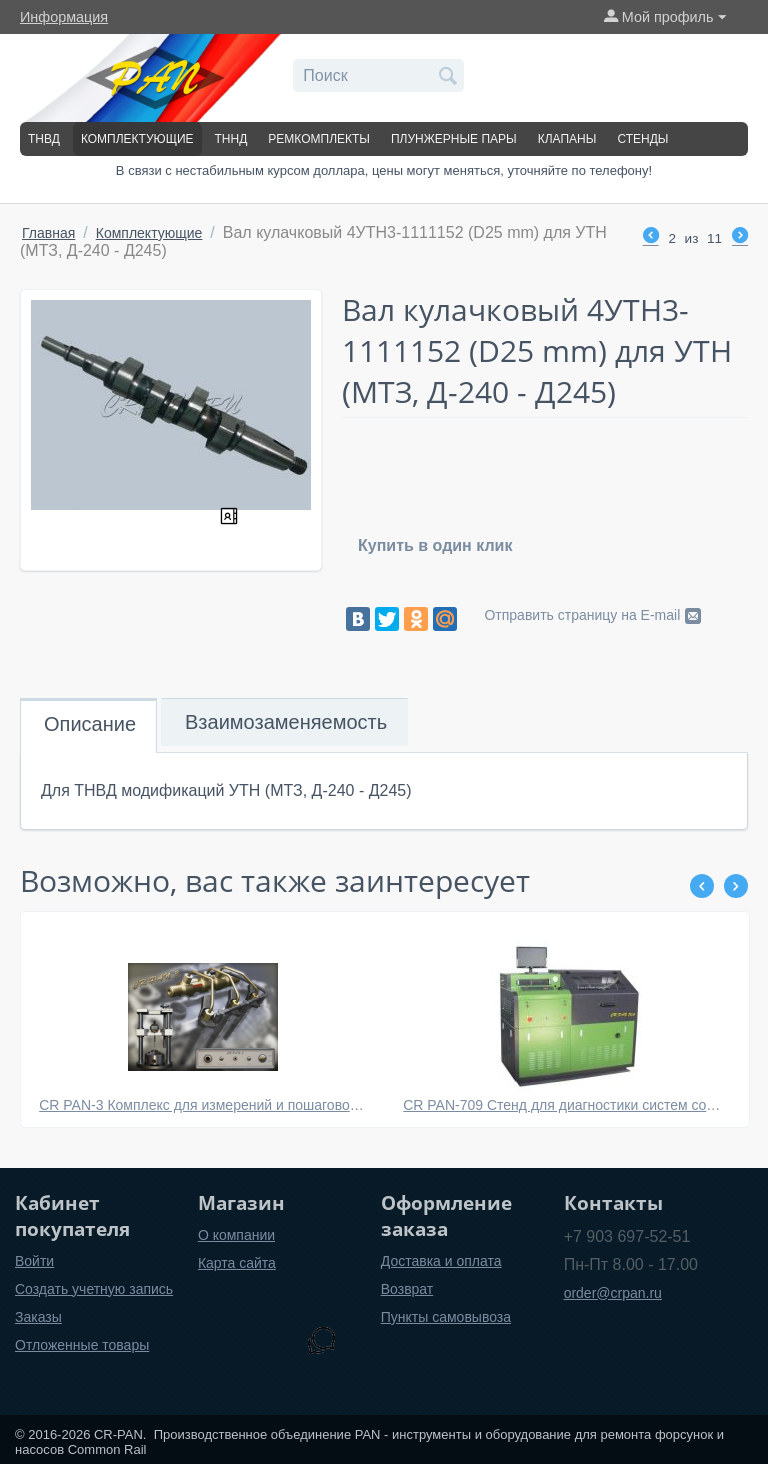 The image size is (768, 1464). What do you see at coordinates (229, 516) in the screenshot?
I see `open contacts or address book` at bounding box center [229, 516].